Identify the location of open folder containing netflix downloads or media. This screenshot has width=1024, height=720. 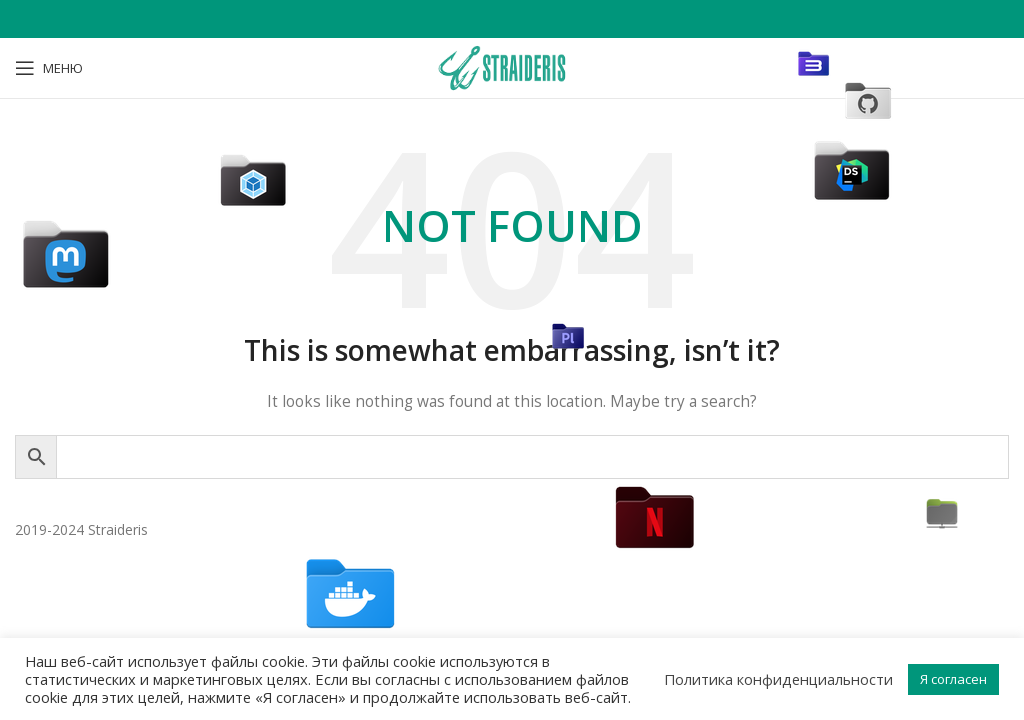
(654, 519).